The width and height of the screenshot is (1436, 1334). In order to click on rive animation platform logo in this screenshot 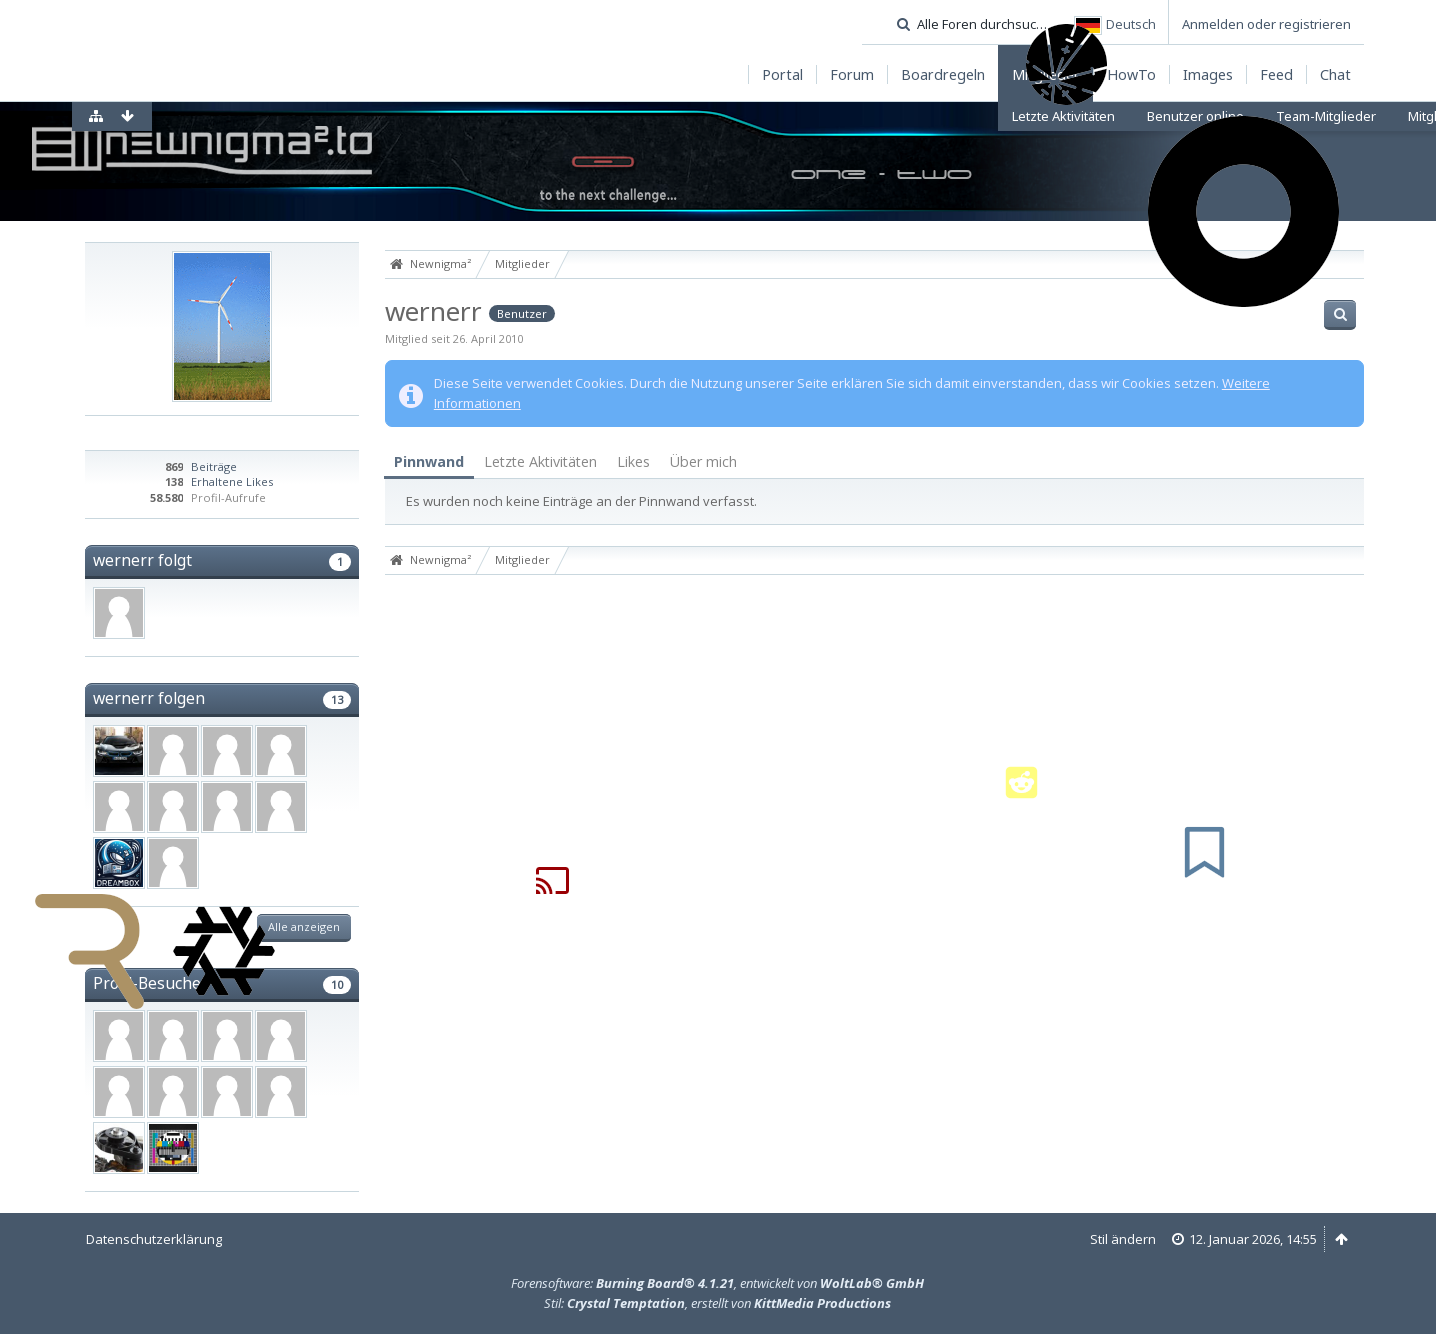, I will do `click(89, 951)`.